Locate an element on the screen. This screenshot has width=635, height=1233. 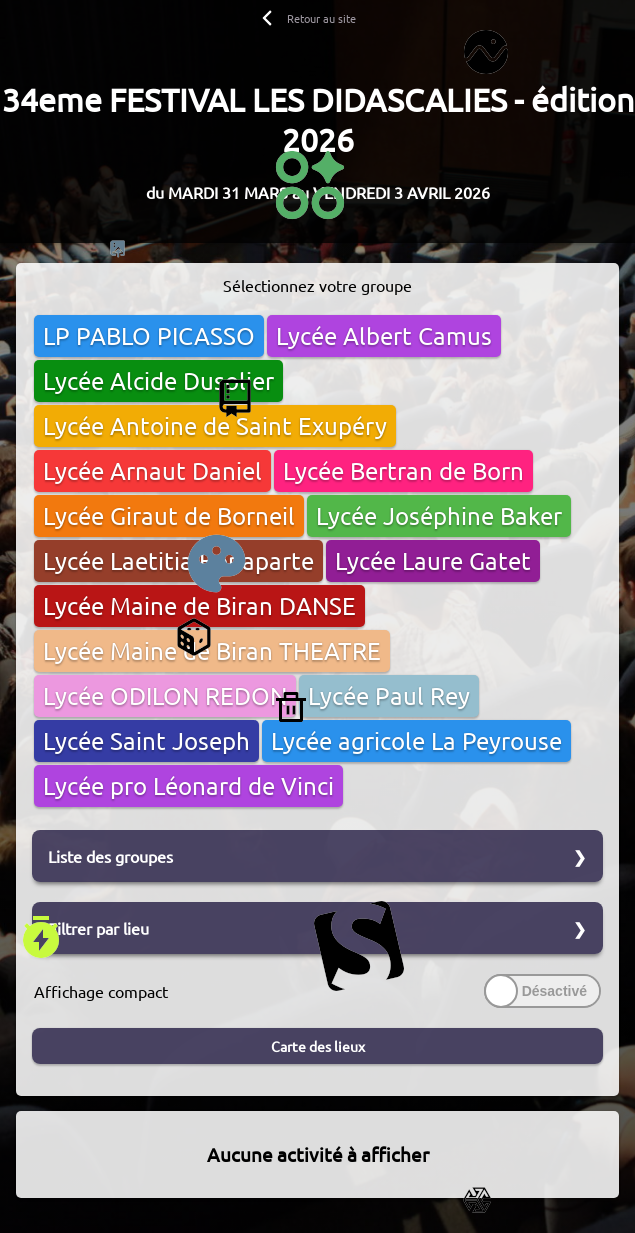
start a quick timer or speed countdown is located at coordinates (41, 938).